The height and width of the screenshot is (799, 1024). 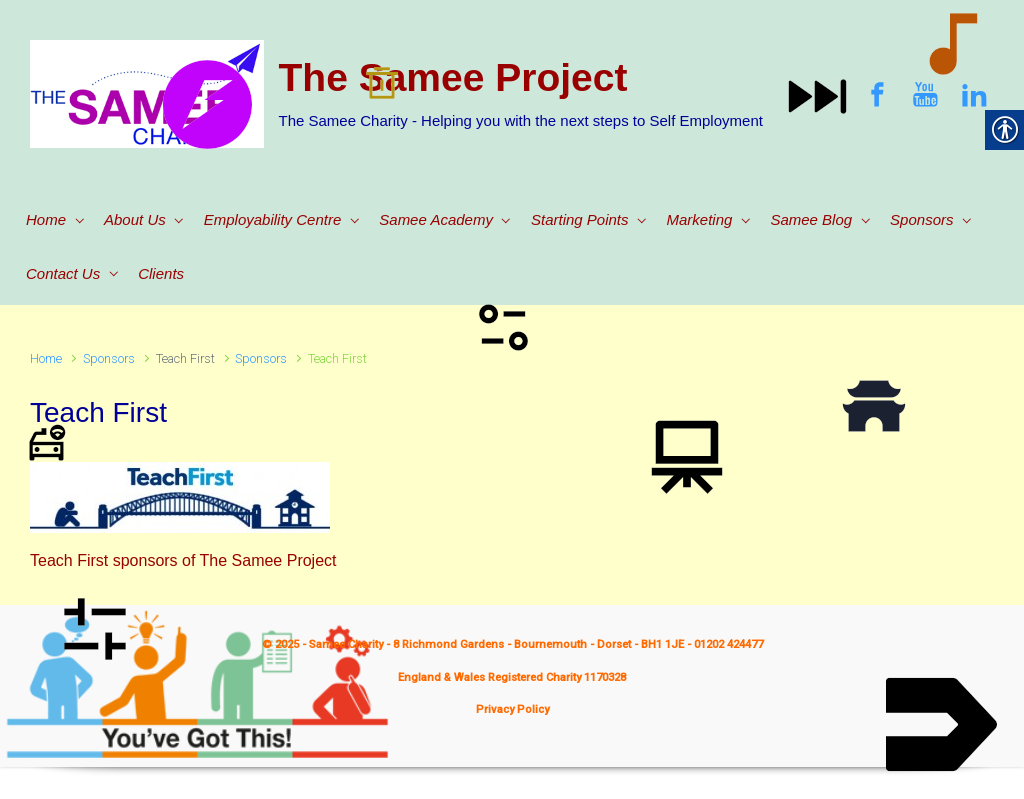 I want to click on delete selected item, so click(x=382, y=83).